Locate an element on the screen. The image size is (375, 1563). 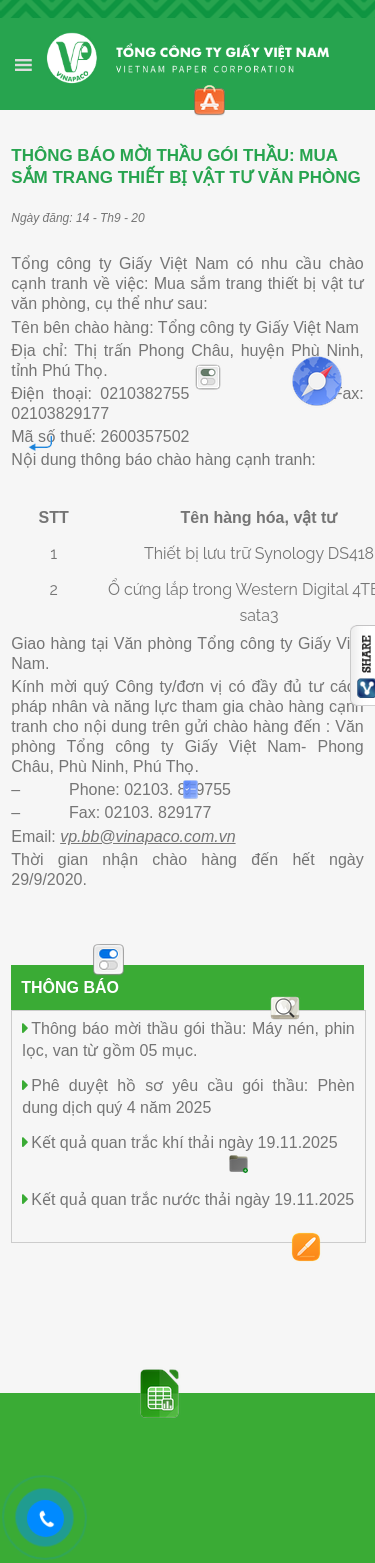
reply to the sender of an email is located at coordinates (40, 442).